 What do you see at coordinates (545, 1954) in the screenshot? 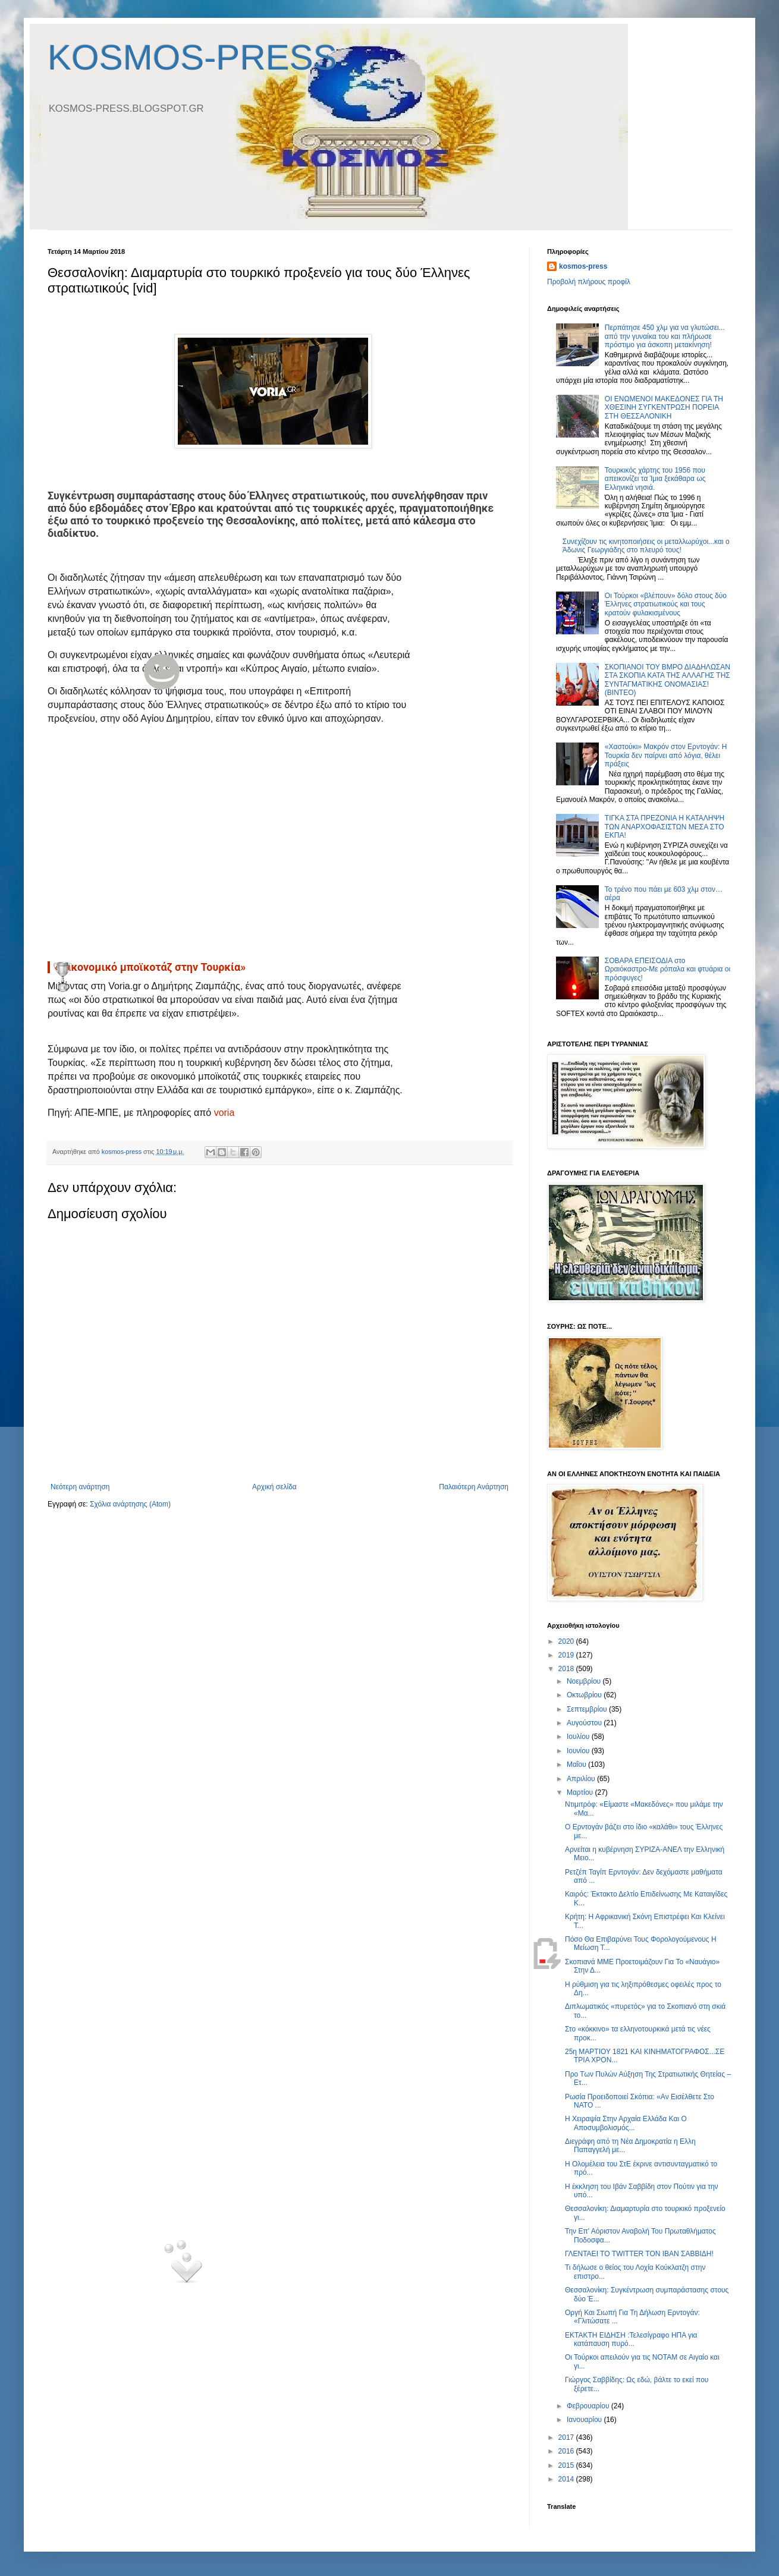
I see `indicates low battery while charging` at bounding box center [545, 1954].